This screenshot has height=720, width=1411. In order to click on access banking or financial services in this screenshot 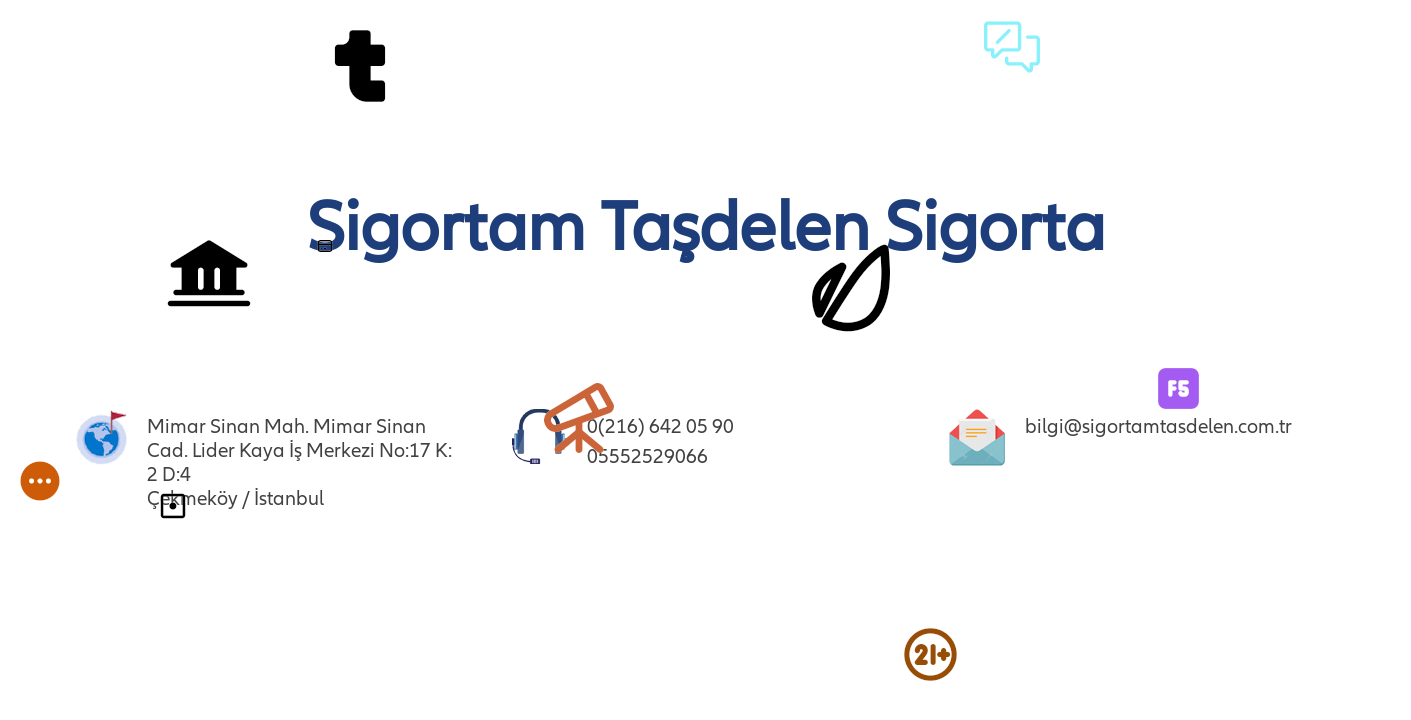, I will do `click(209, 276)`.